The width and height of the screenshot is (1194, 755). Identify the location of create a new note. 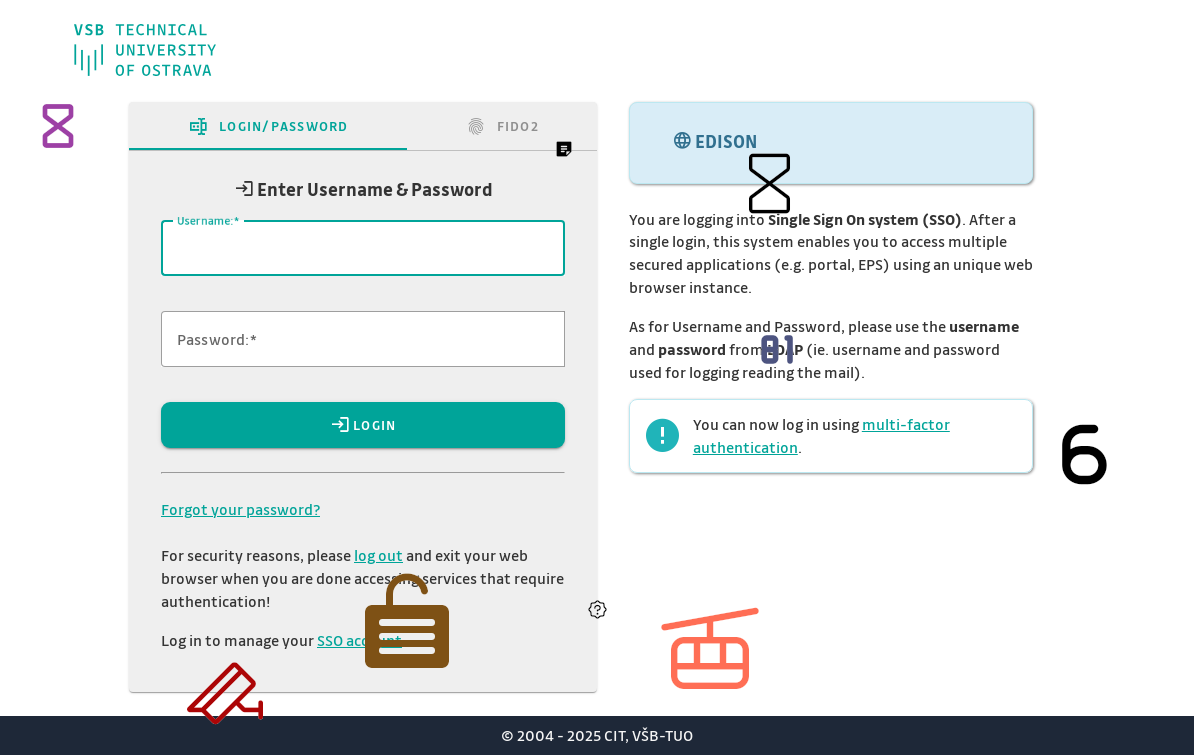
(564, 149).